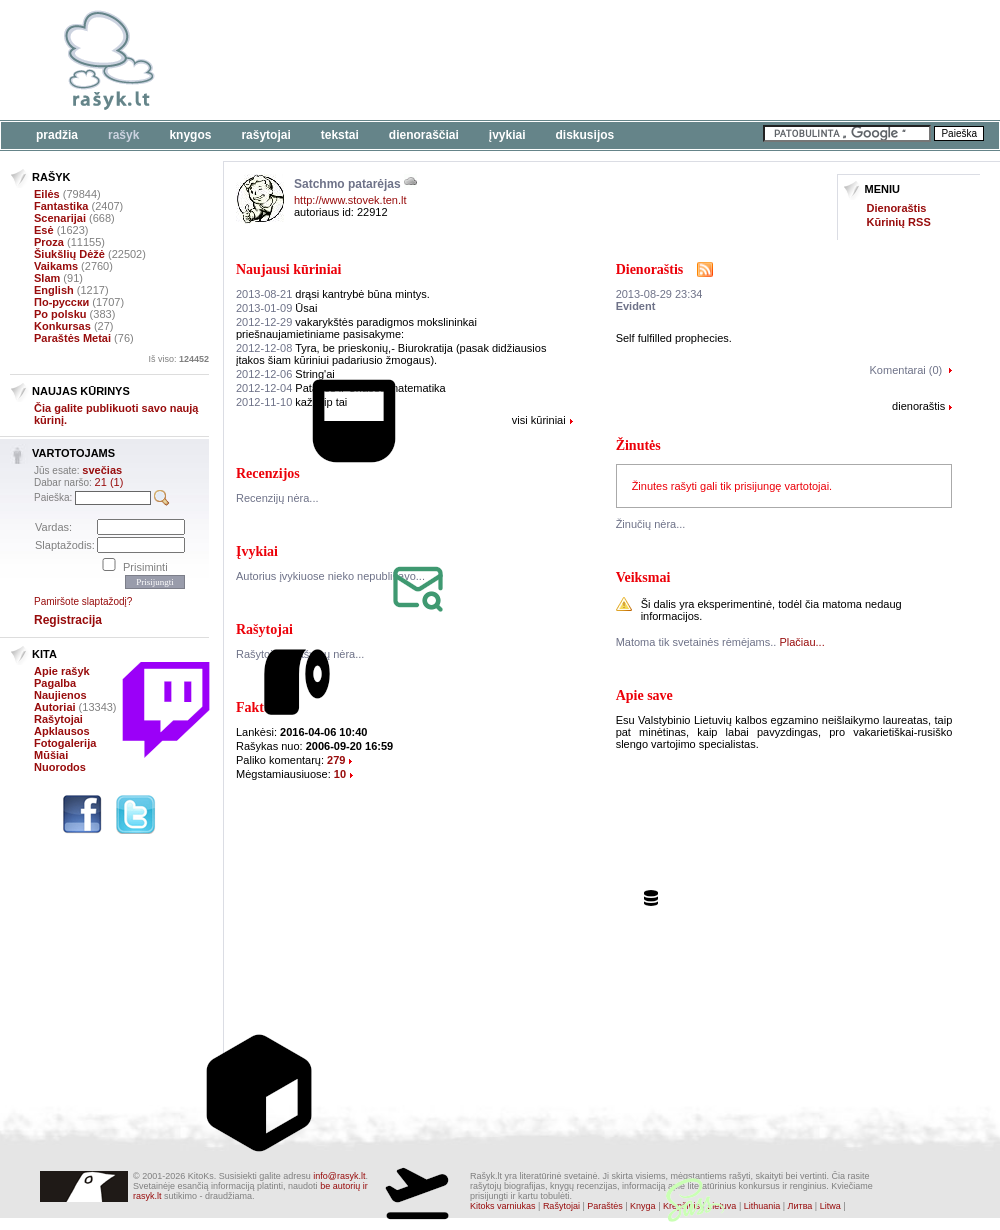 The height and width of the screenshot is (1230, 1000). I want to click on access database storage, so click(651, 898).